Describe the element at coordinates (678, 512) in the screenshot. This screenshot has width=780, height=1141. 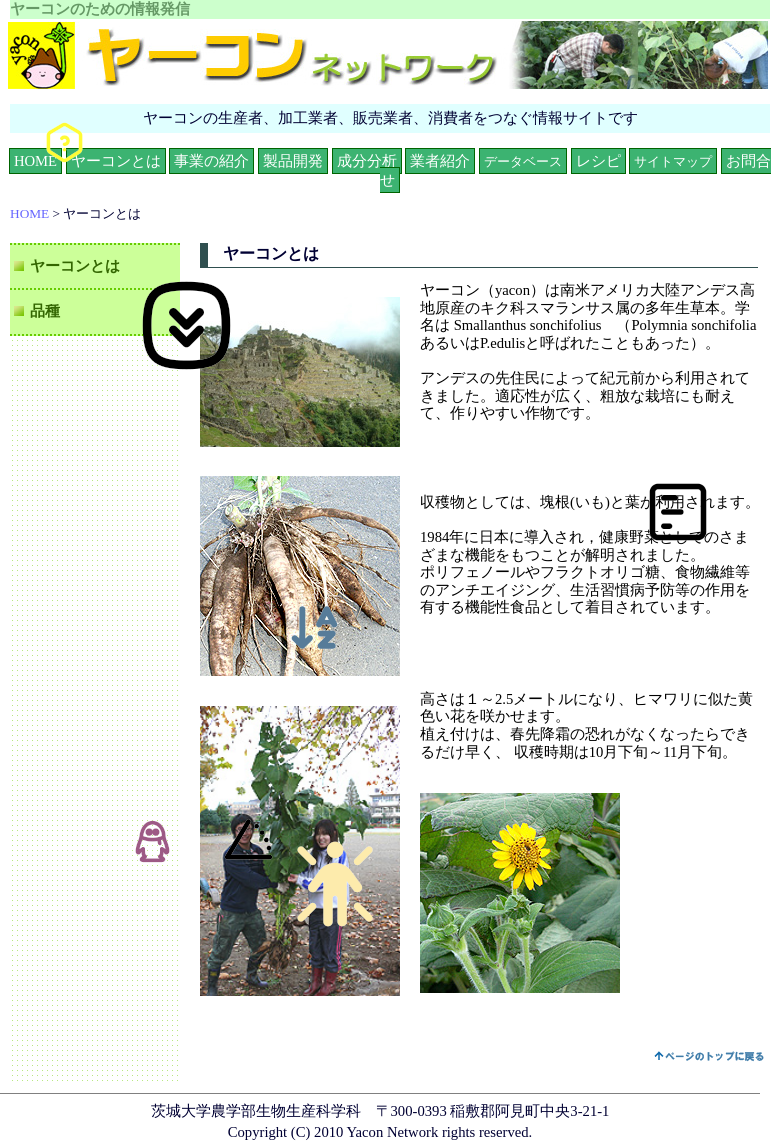
I see `align content to the left with full-width stretching` at that location.